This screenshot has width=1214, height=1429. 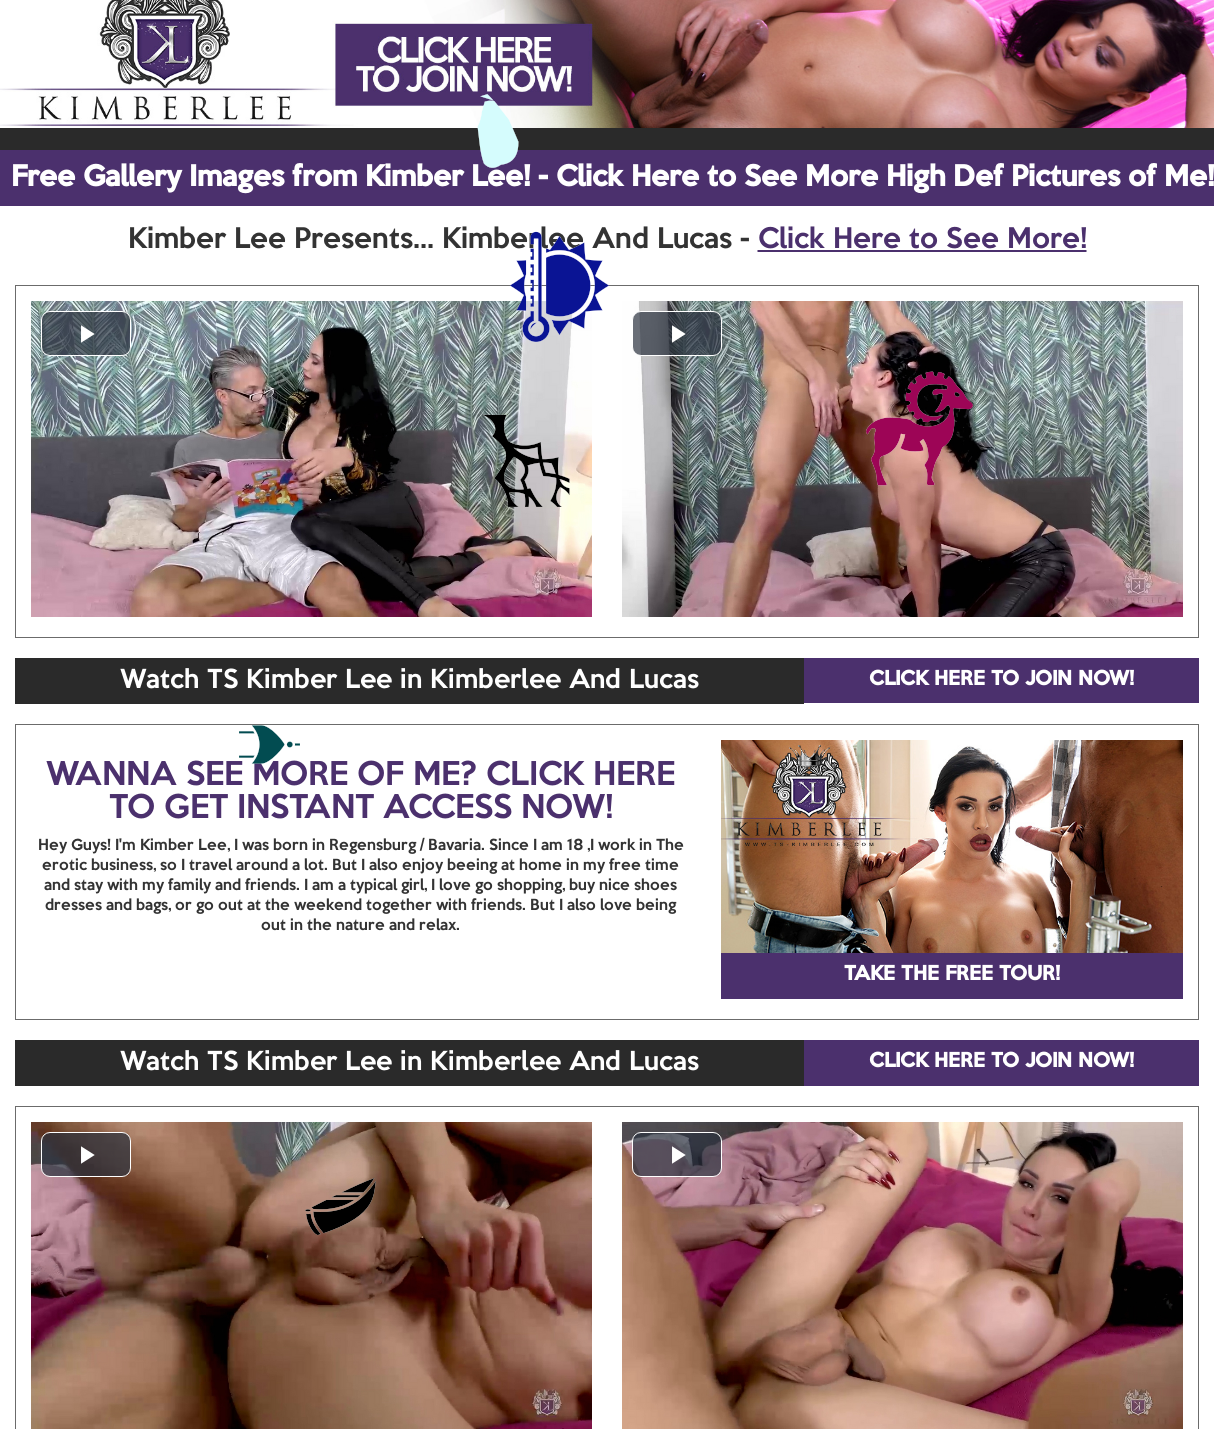 What do you see at coordinates (919, 428) in the screenshot?
I see `represents the Aries zodiac sign` at bounding box center [919, 428].